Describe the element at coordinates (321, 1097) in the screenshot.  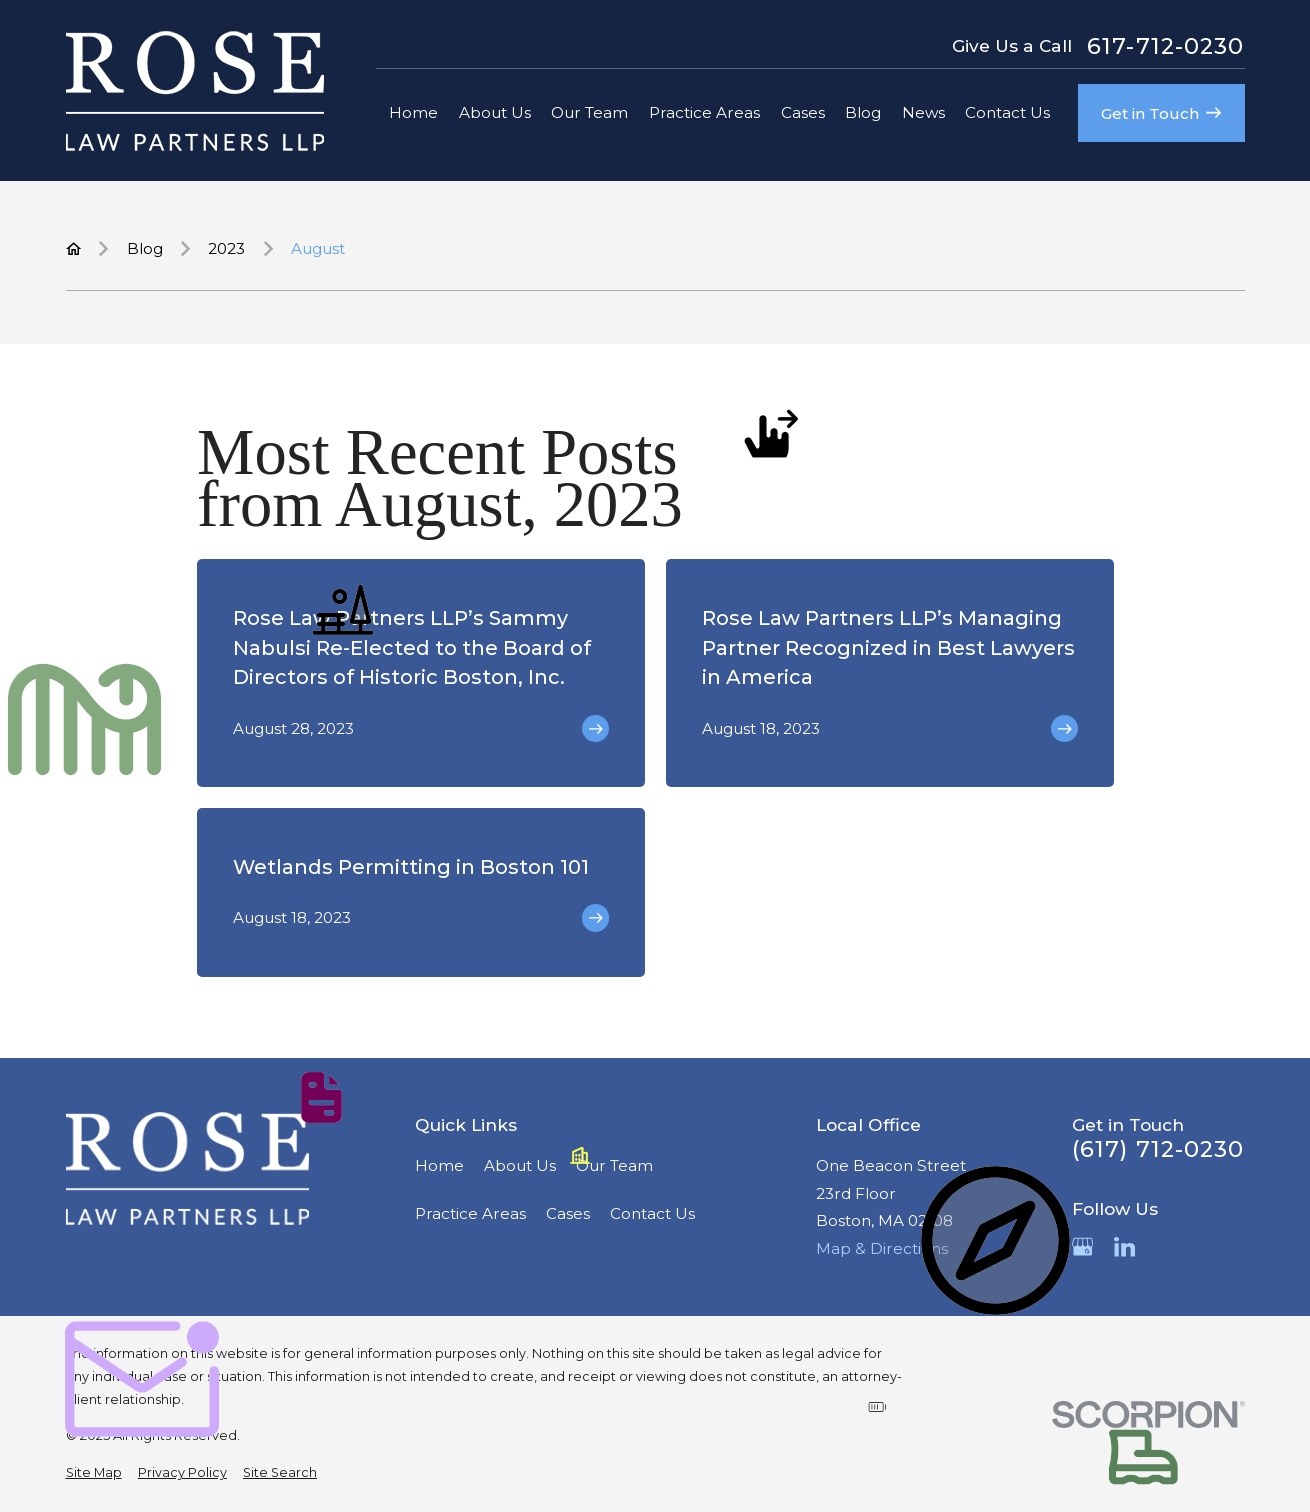
I see `view invoice or billing document` at that location.